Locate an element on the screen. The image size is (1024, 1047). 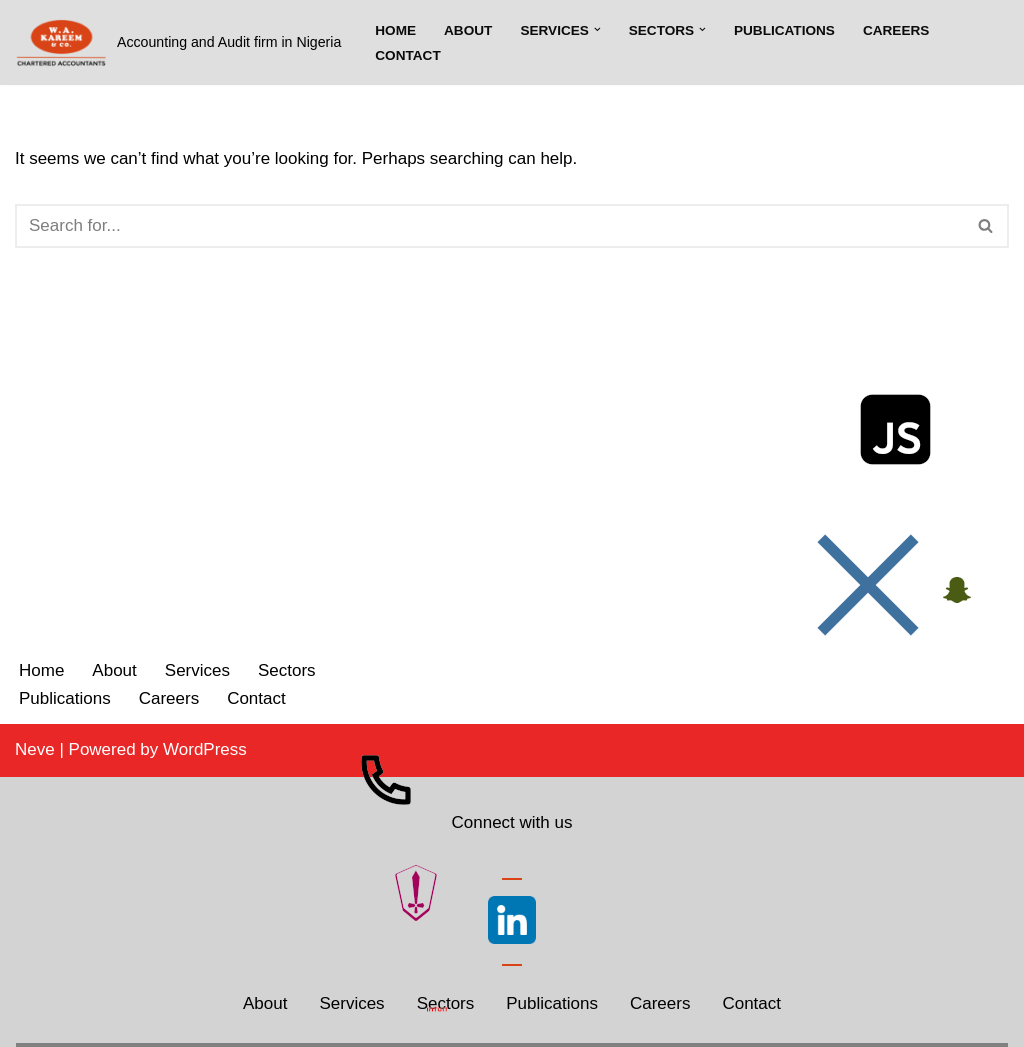
javascript programming language logo is located at coordinates (895, 429).